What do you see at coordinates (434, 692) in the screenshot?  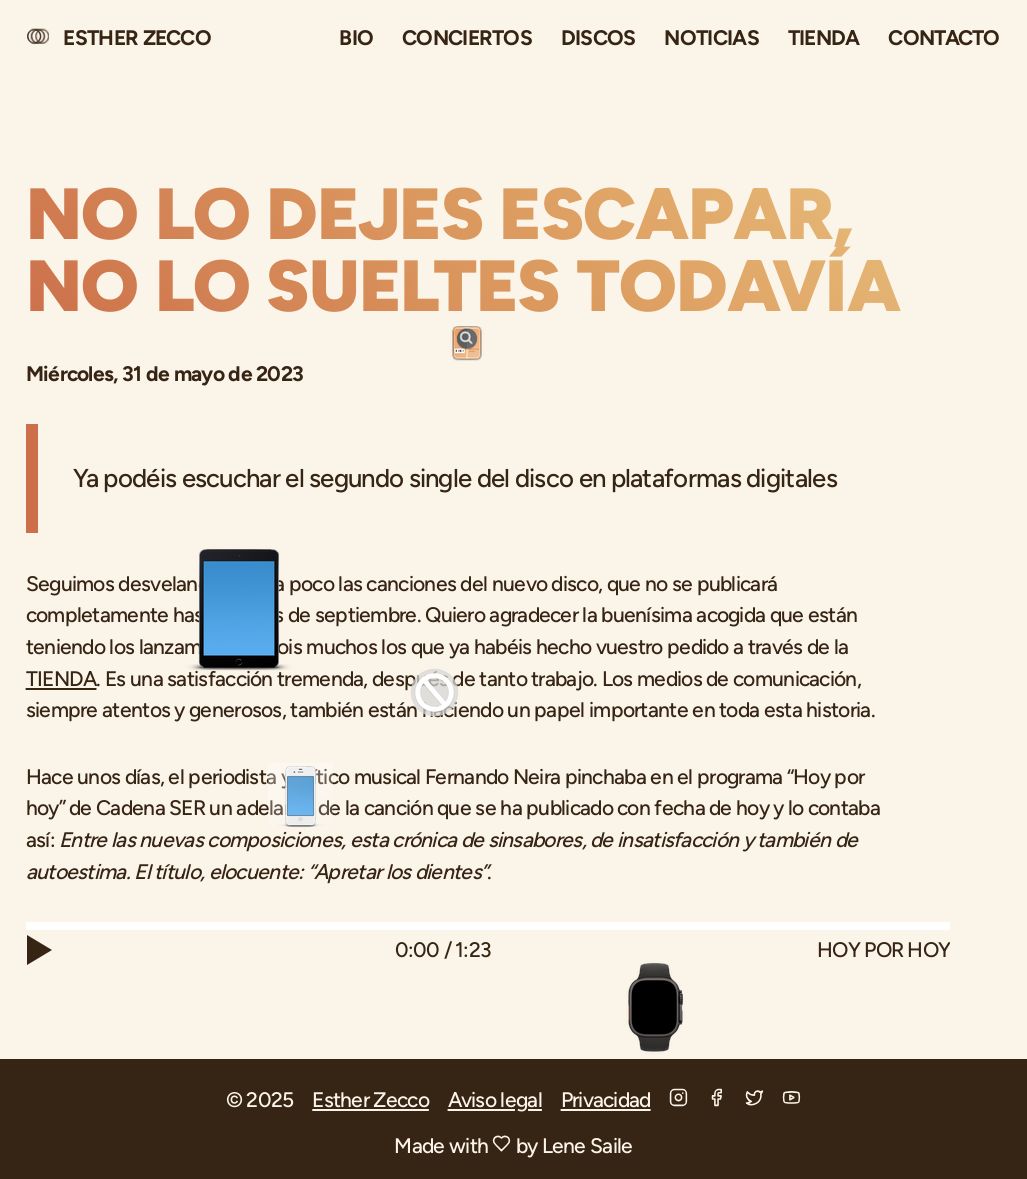 I see `indicates an unsupported file, feature, or action` at bounding box center [434, 692].